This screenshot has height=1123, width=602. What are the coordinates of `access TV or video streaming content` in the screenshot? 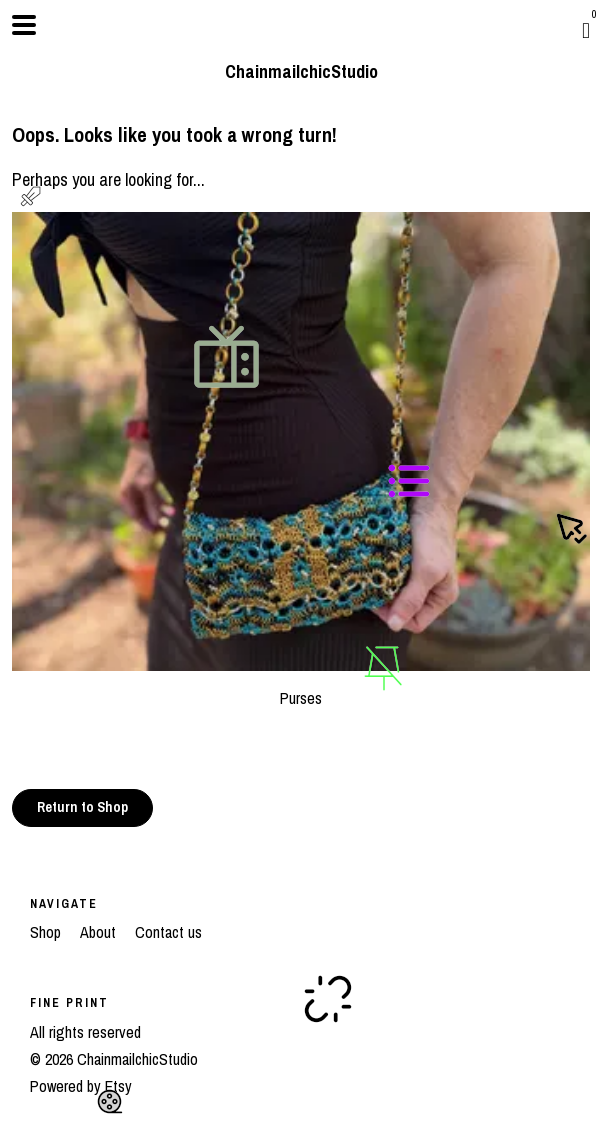 It's located at (226, 360).